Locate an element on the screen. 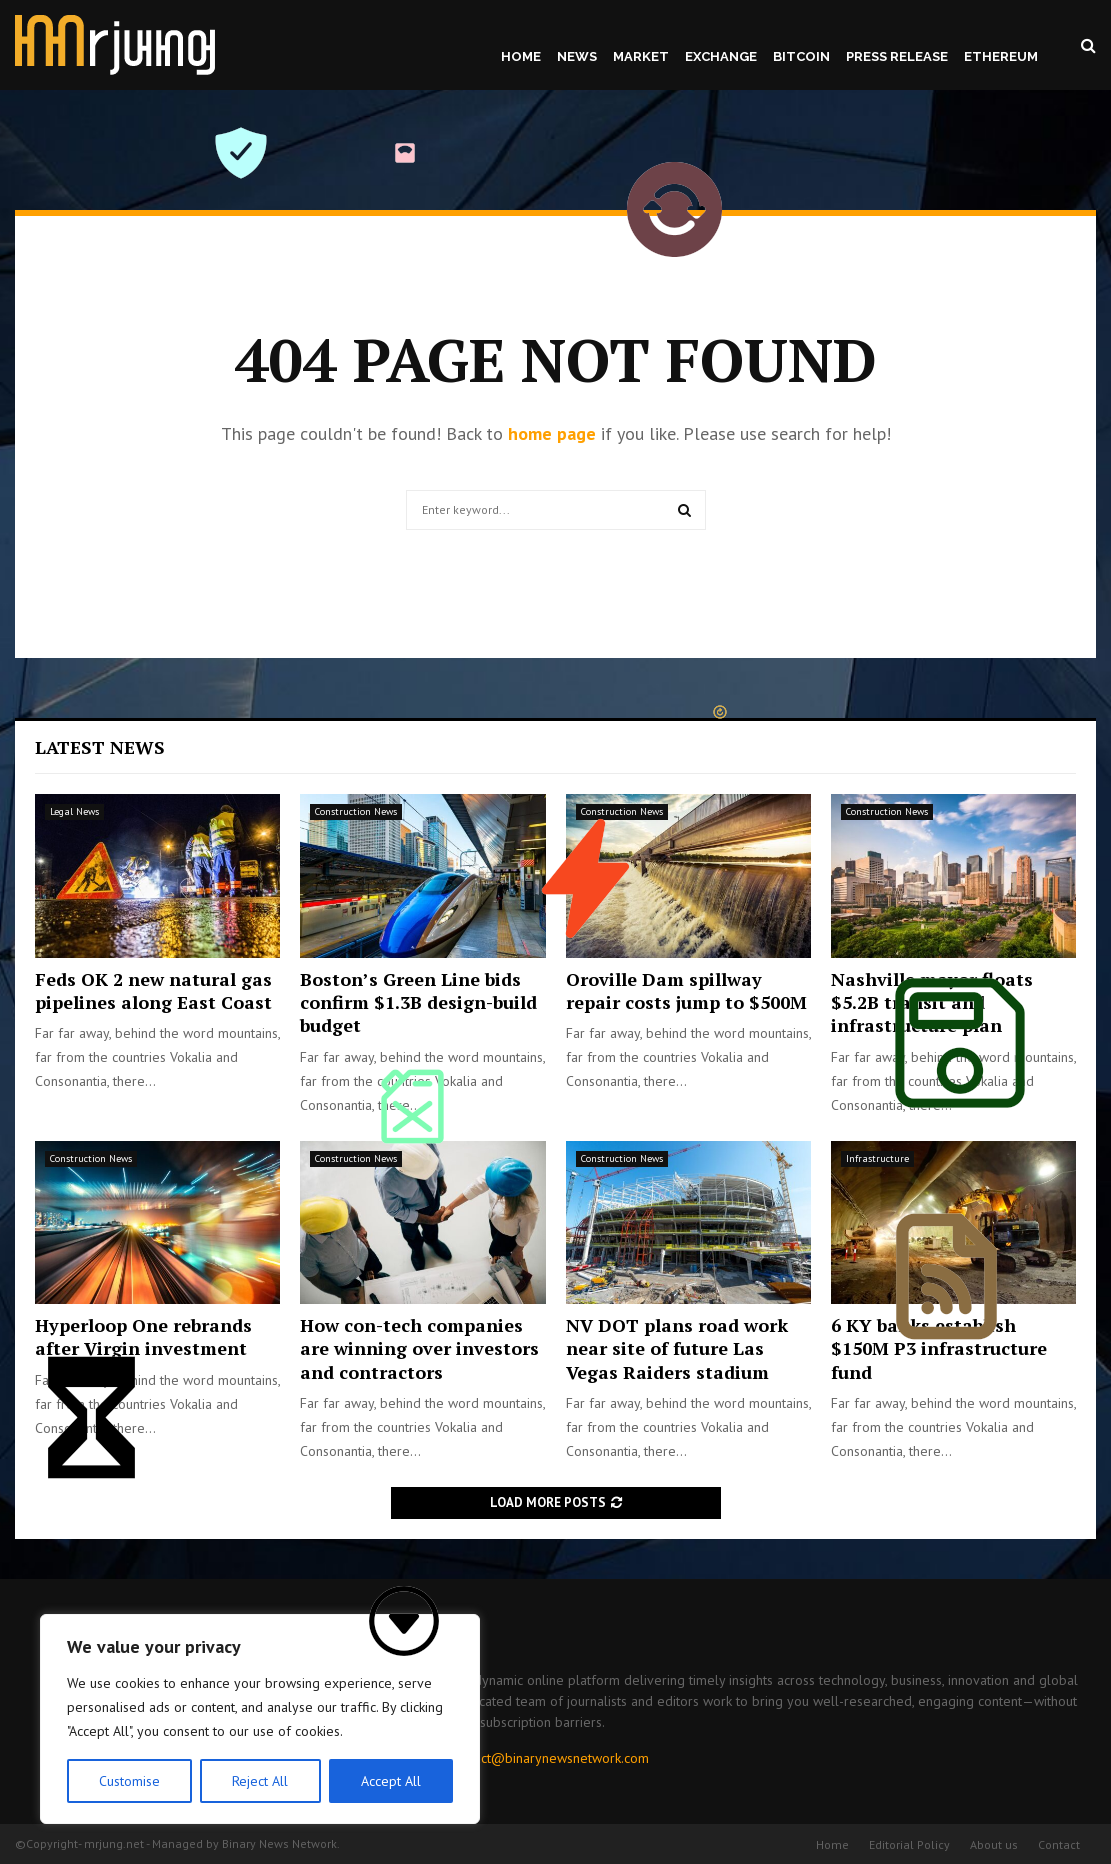 This screenshot has height=1864, width=1111. sync data or refresh content is located at coordinates (674, 209).